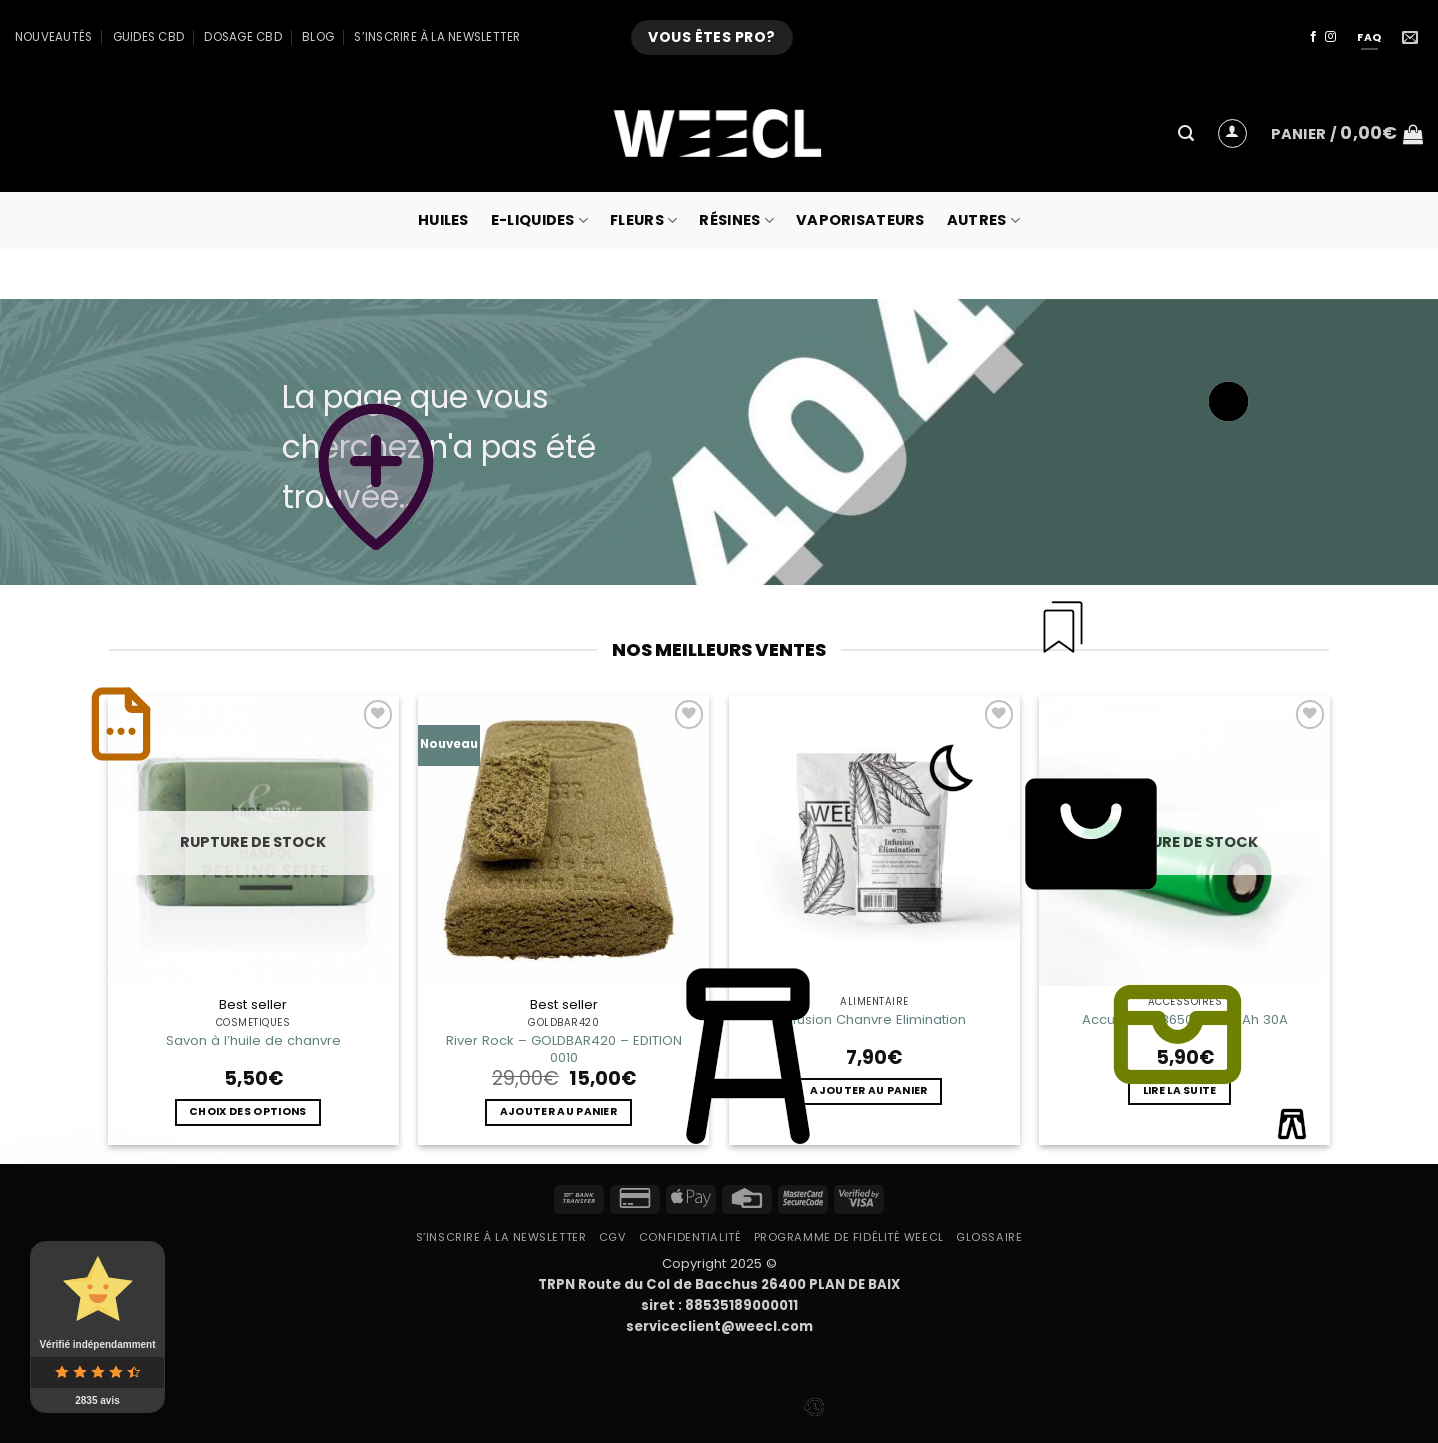 Image resolution: width=1438 pixels, height=1443 pixels. I want to click on enable bedtime or sleep mode, so click(953, 768).